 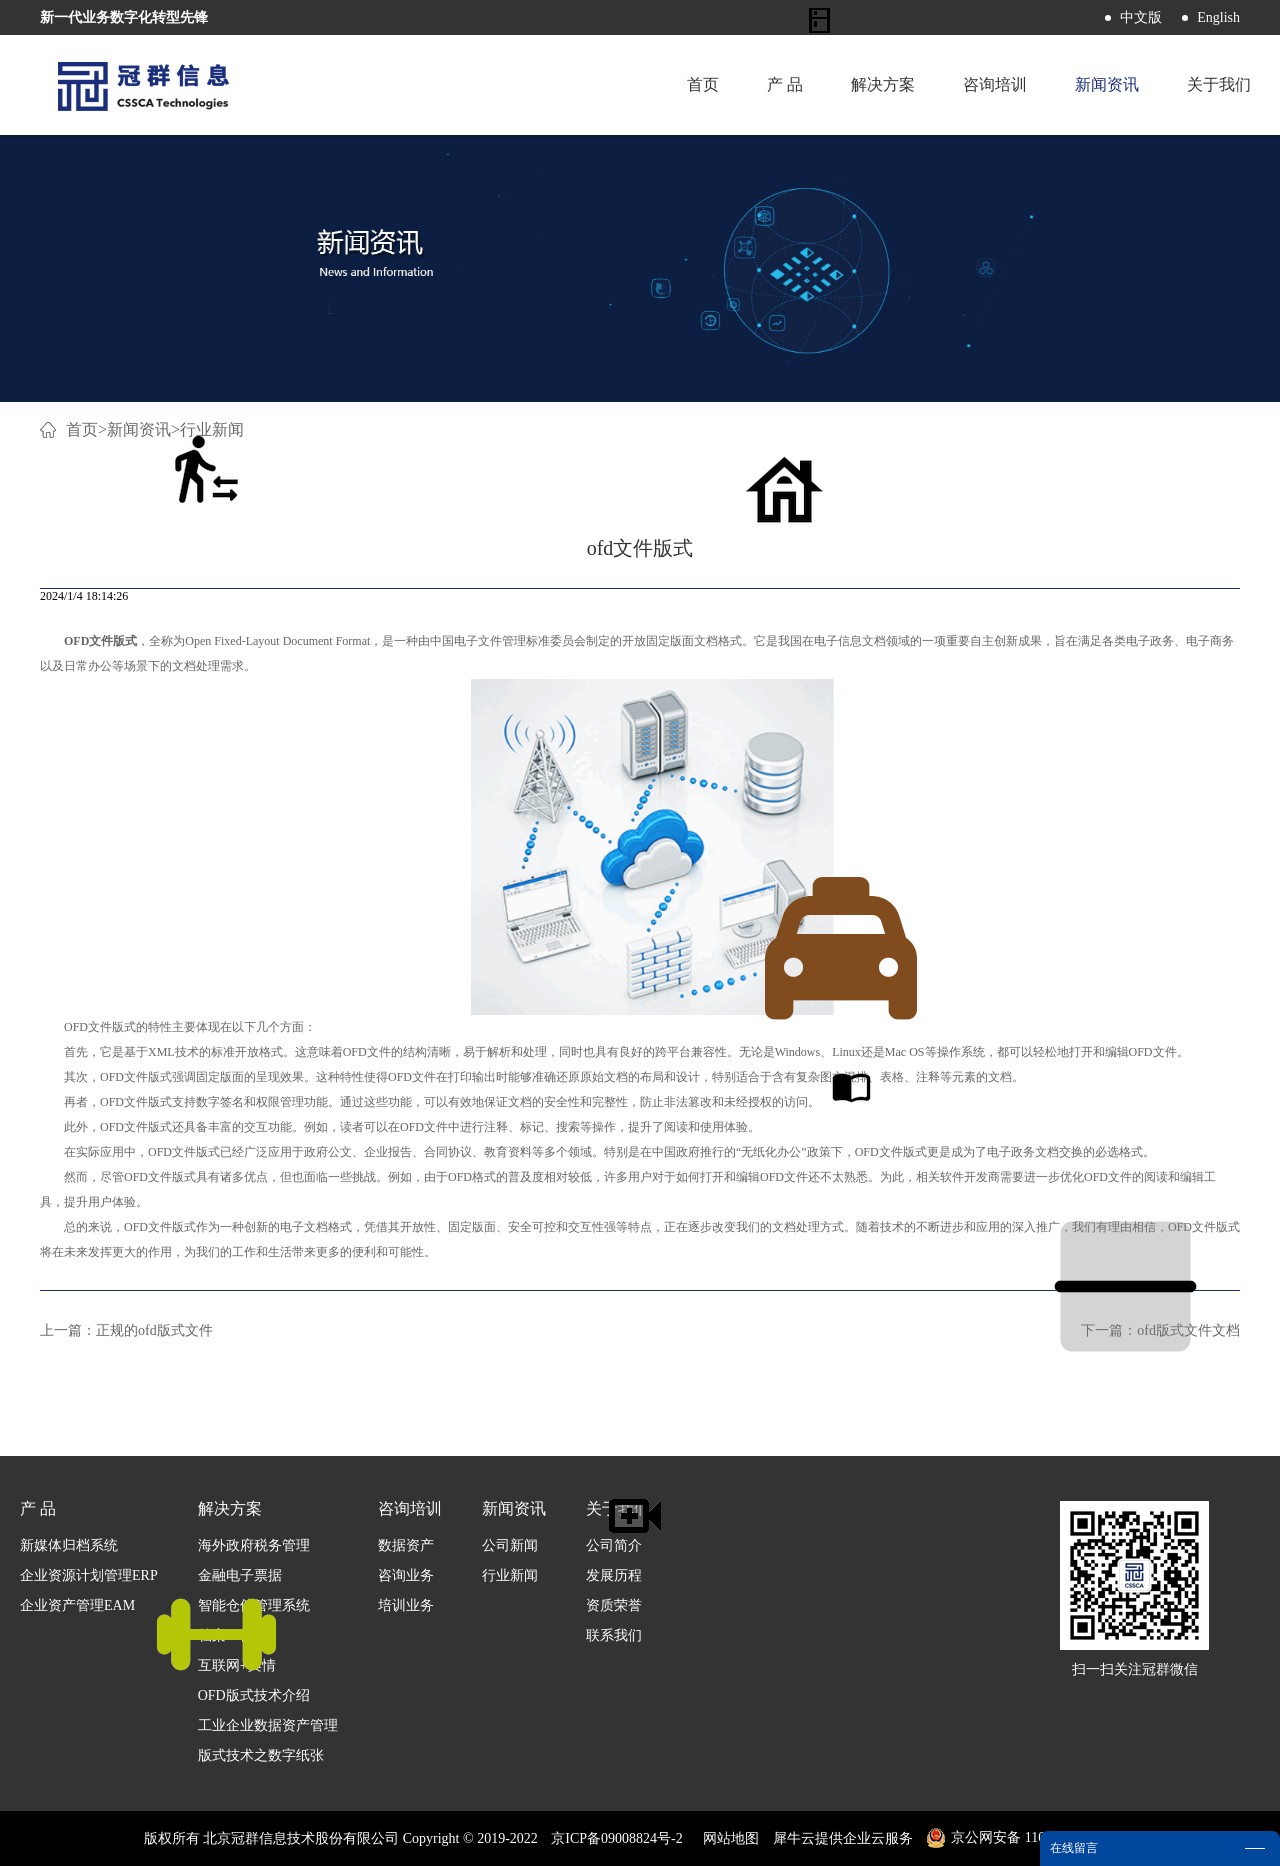 What do you see at coordinates (851, 1086) in the screenshot?
I see `import contacts from address book` at bounding box center [851, 1086].